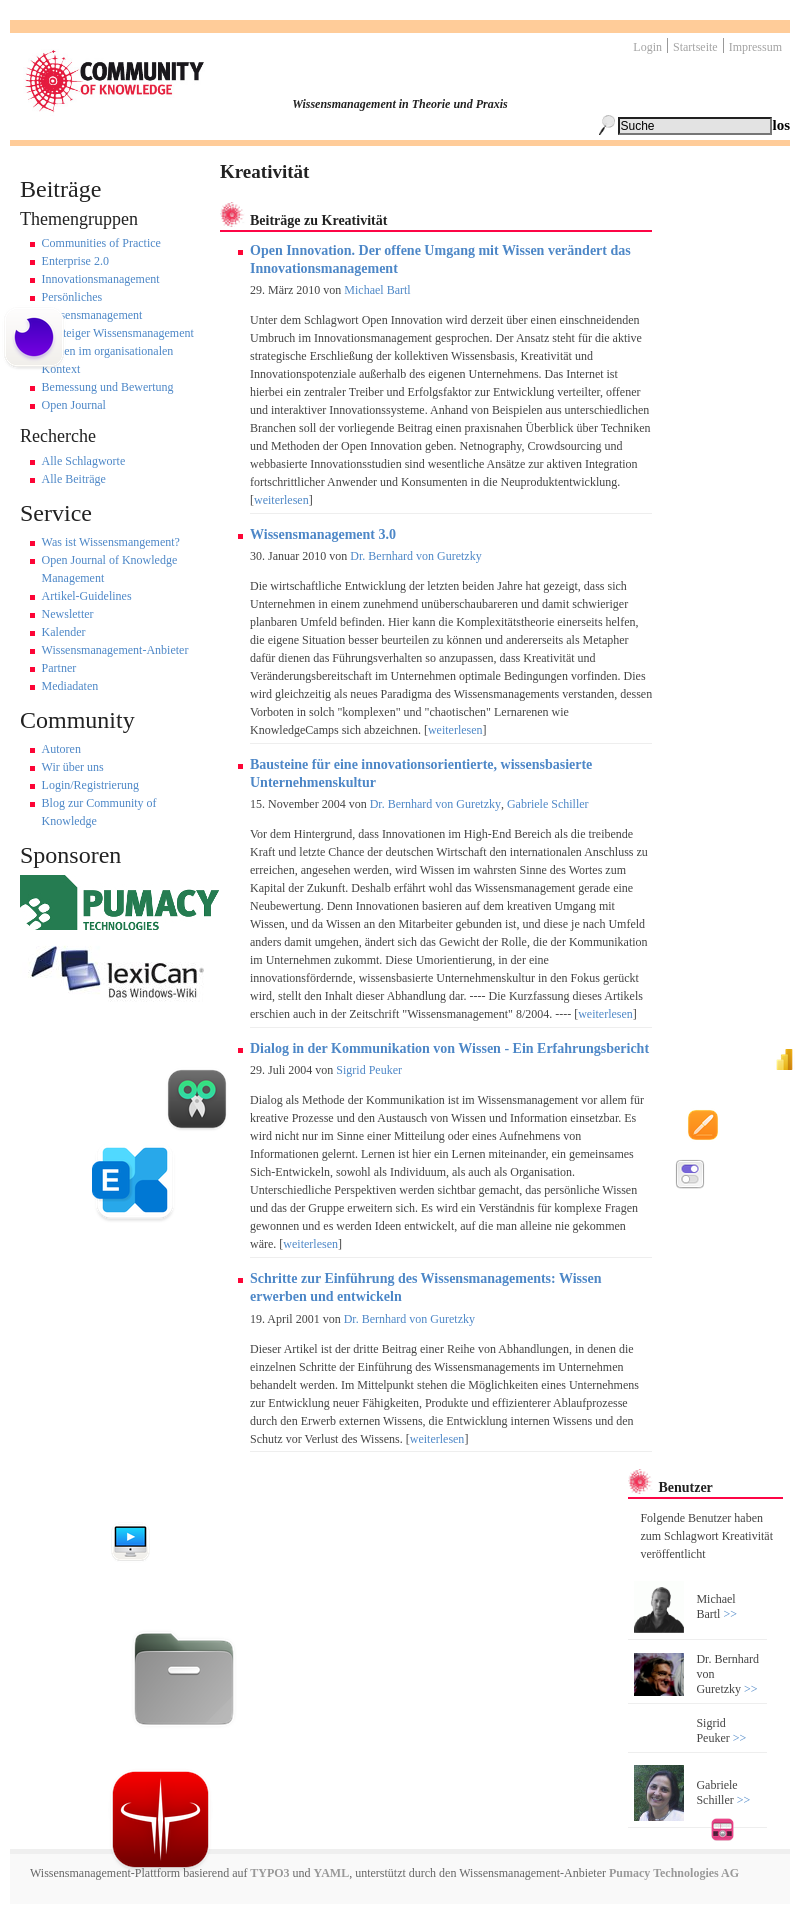 Image resolution: width=800 pixels, height=1924 pixels. Describe the element at coordinates (784, 1059) in the screenshot. I see `open Microsoft Power BI app` at that location.